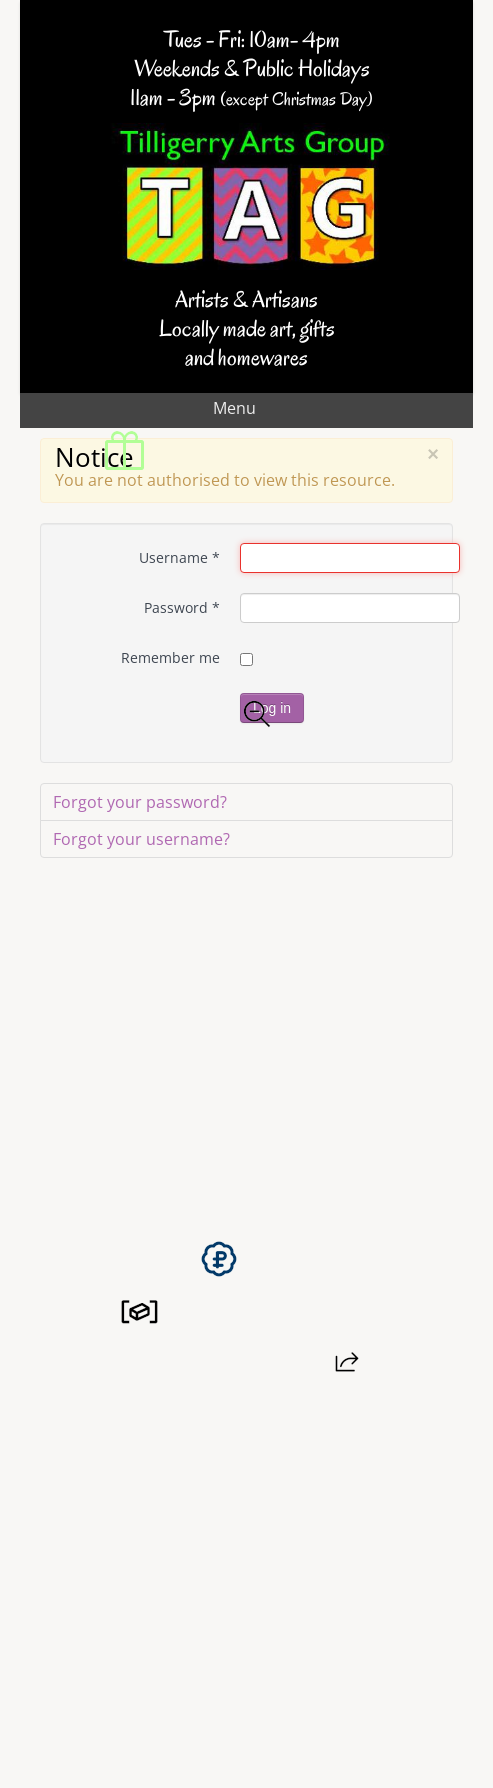 Image resolution: width=493 pixels, height=1788 pixels. What do you see at coordinates (257, 714) in the screenshot?
I see `zoom out to see more content` at bounding box center [257, 714].